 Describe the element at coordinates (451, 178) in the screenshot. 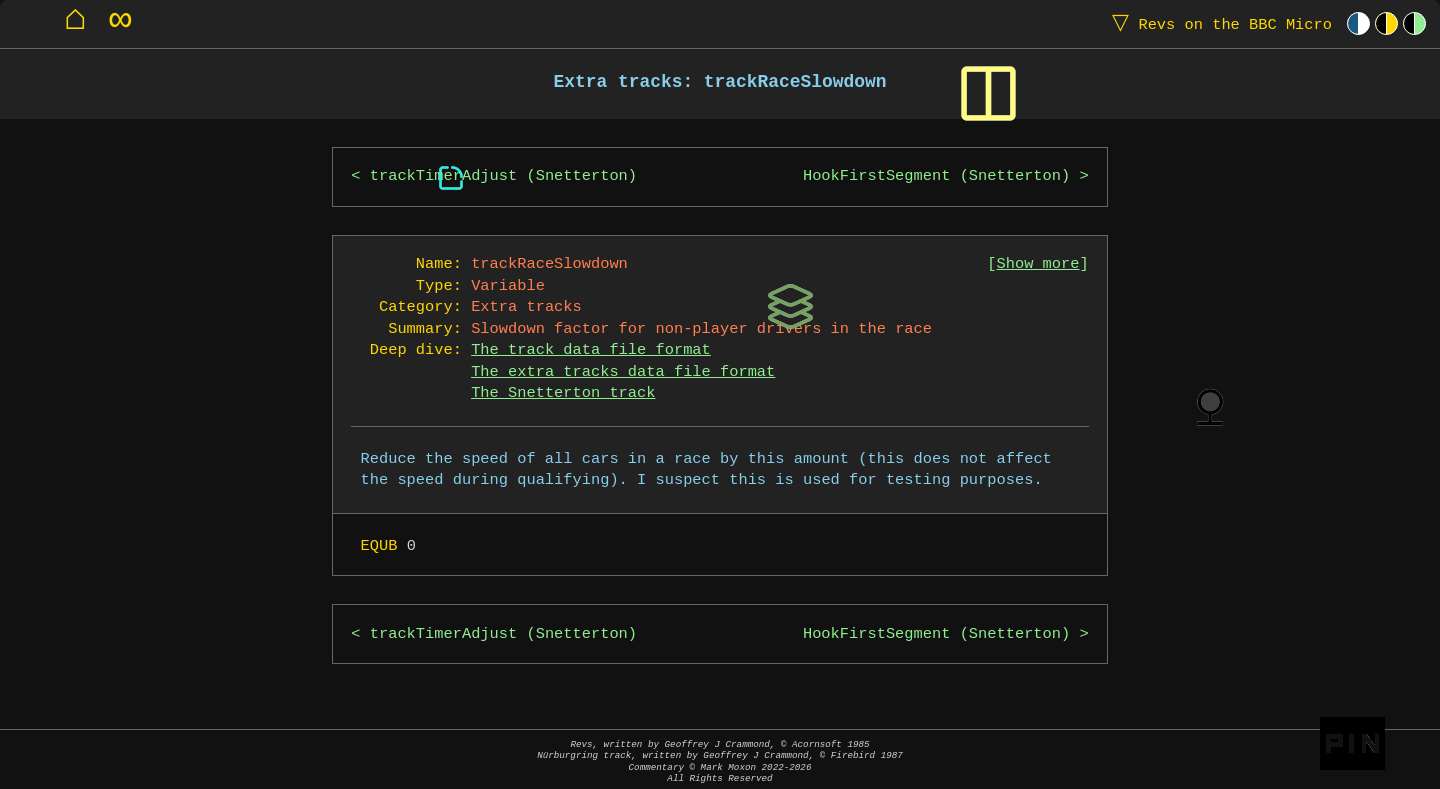

I see `adjust corner radius of a shape` at that location.